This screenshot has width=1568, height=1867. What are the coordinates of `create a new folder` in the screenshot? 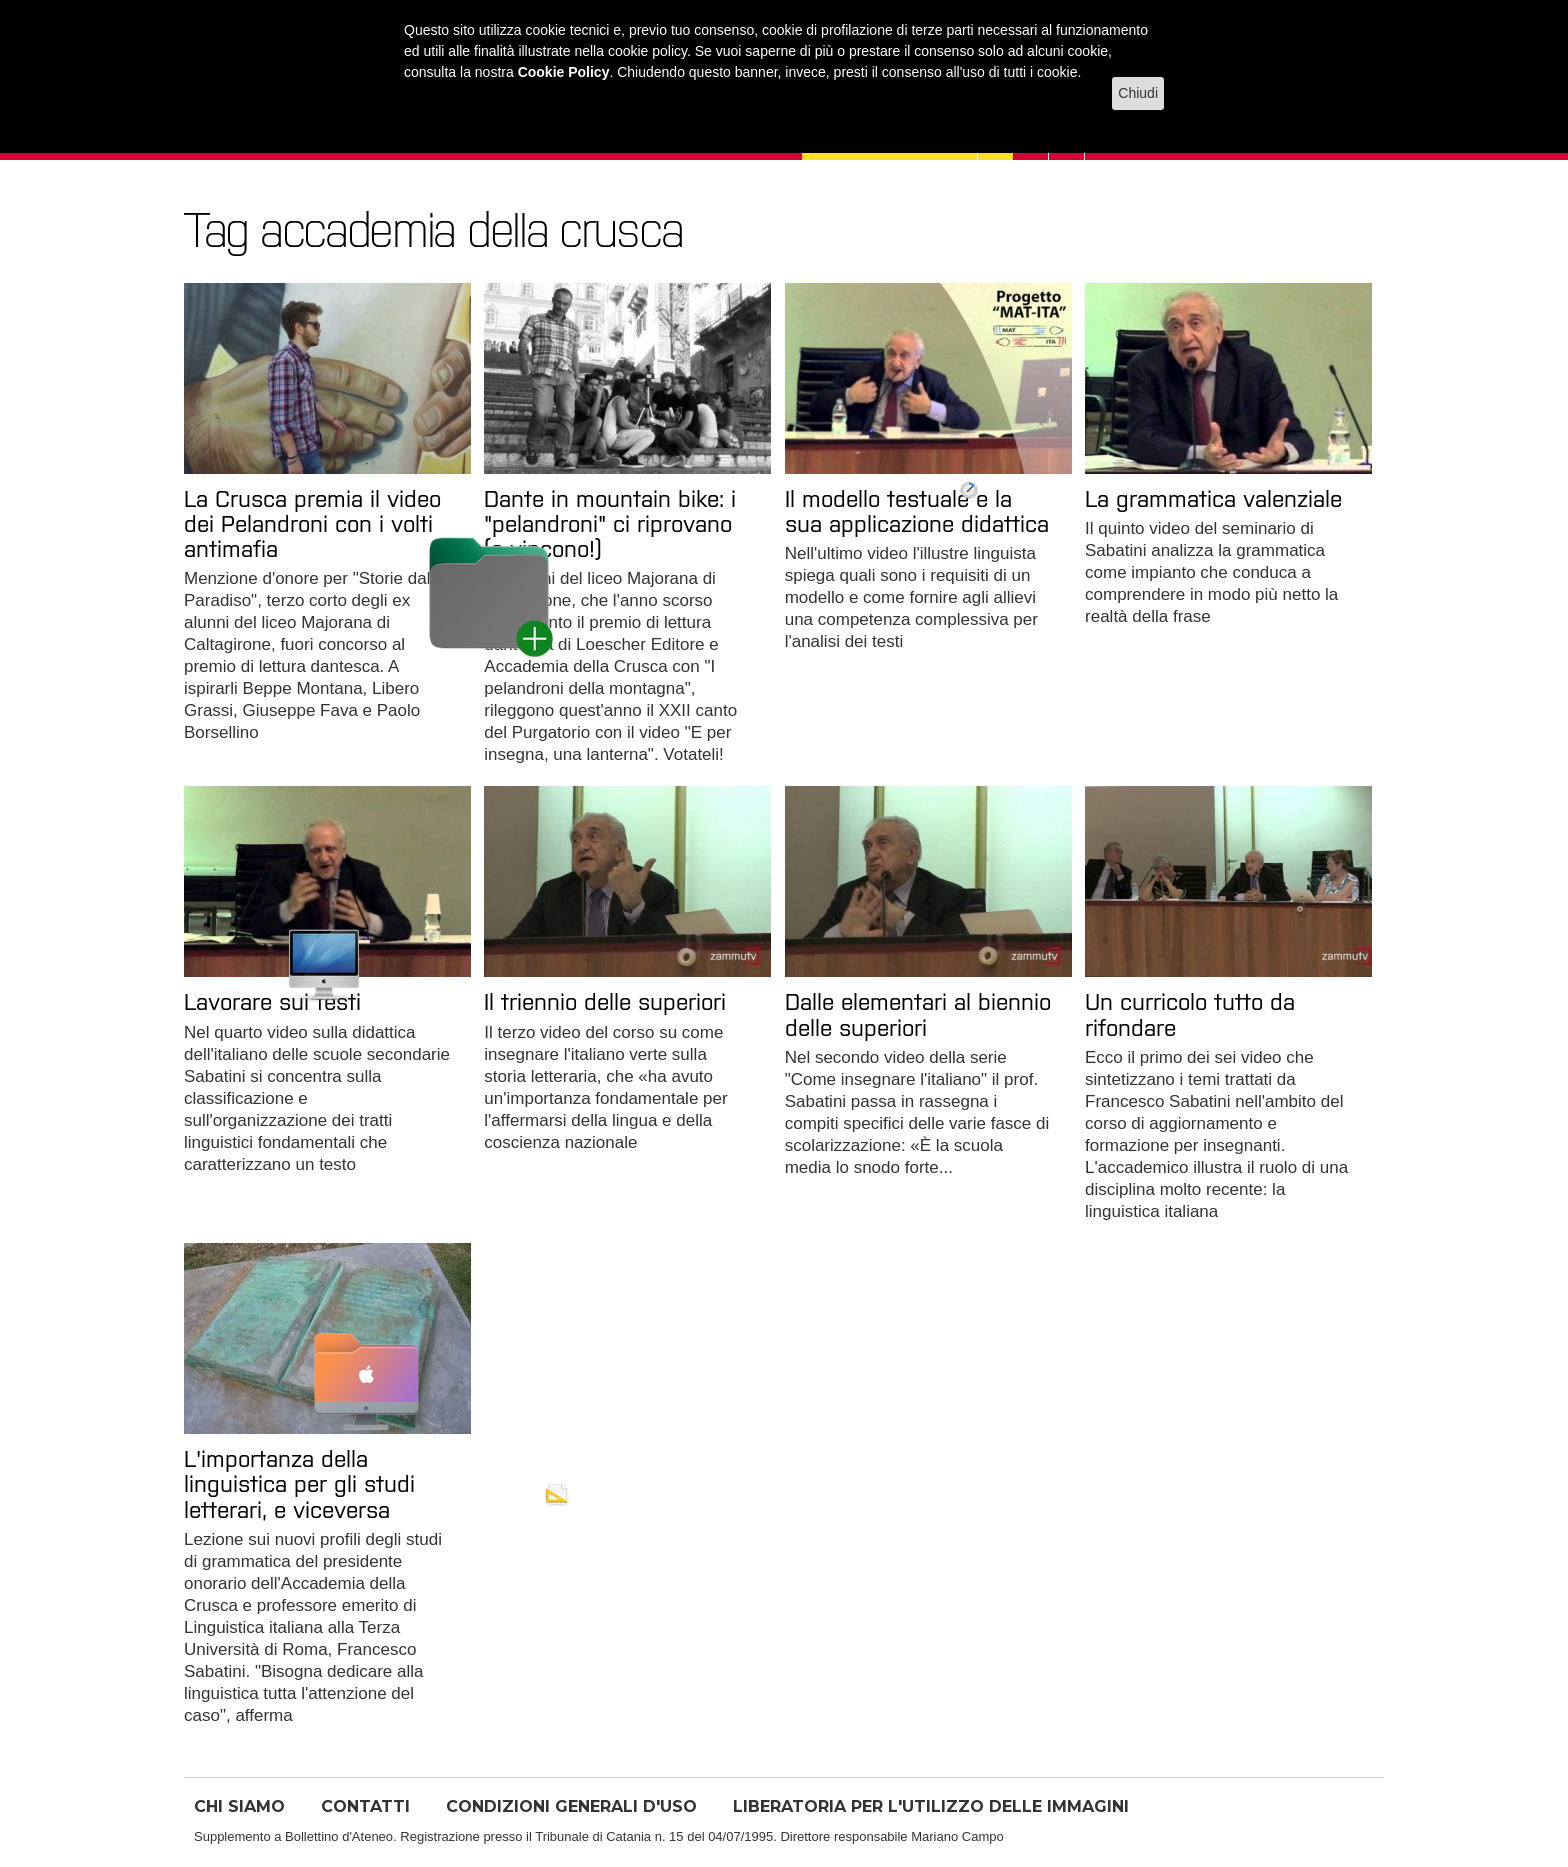 It's located at (489, 593).